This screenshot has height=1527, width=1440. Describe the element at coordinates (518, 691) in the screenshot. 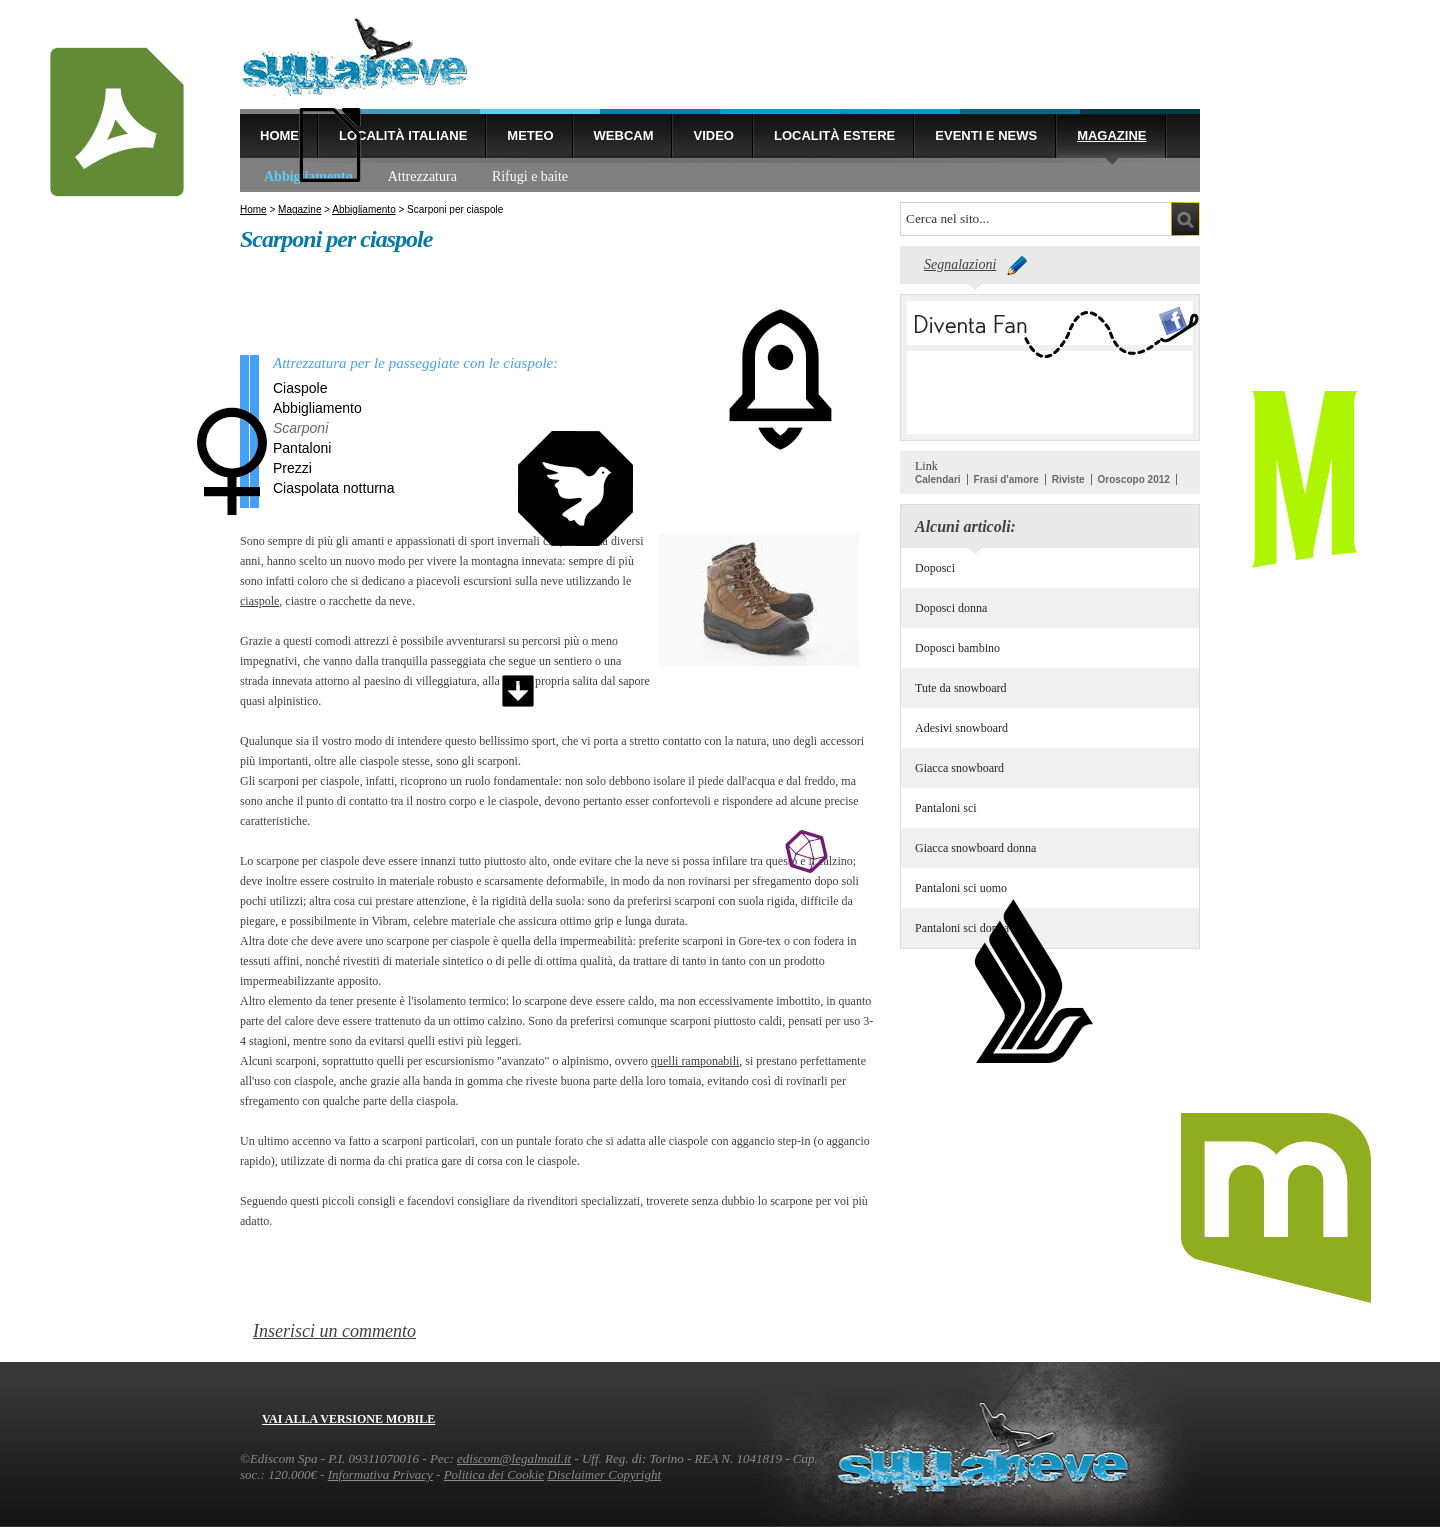

I see `download file or content` at that location.